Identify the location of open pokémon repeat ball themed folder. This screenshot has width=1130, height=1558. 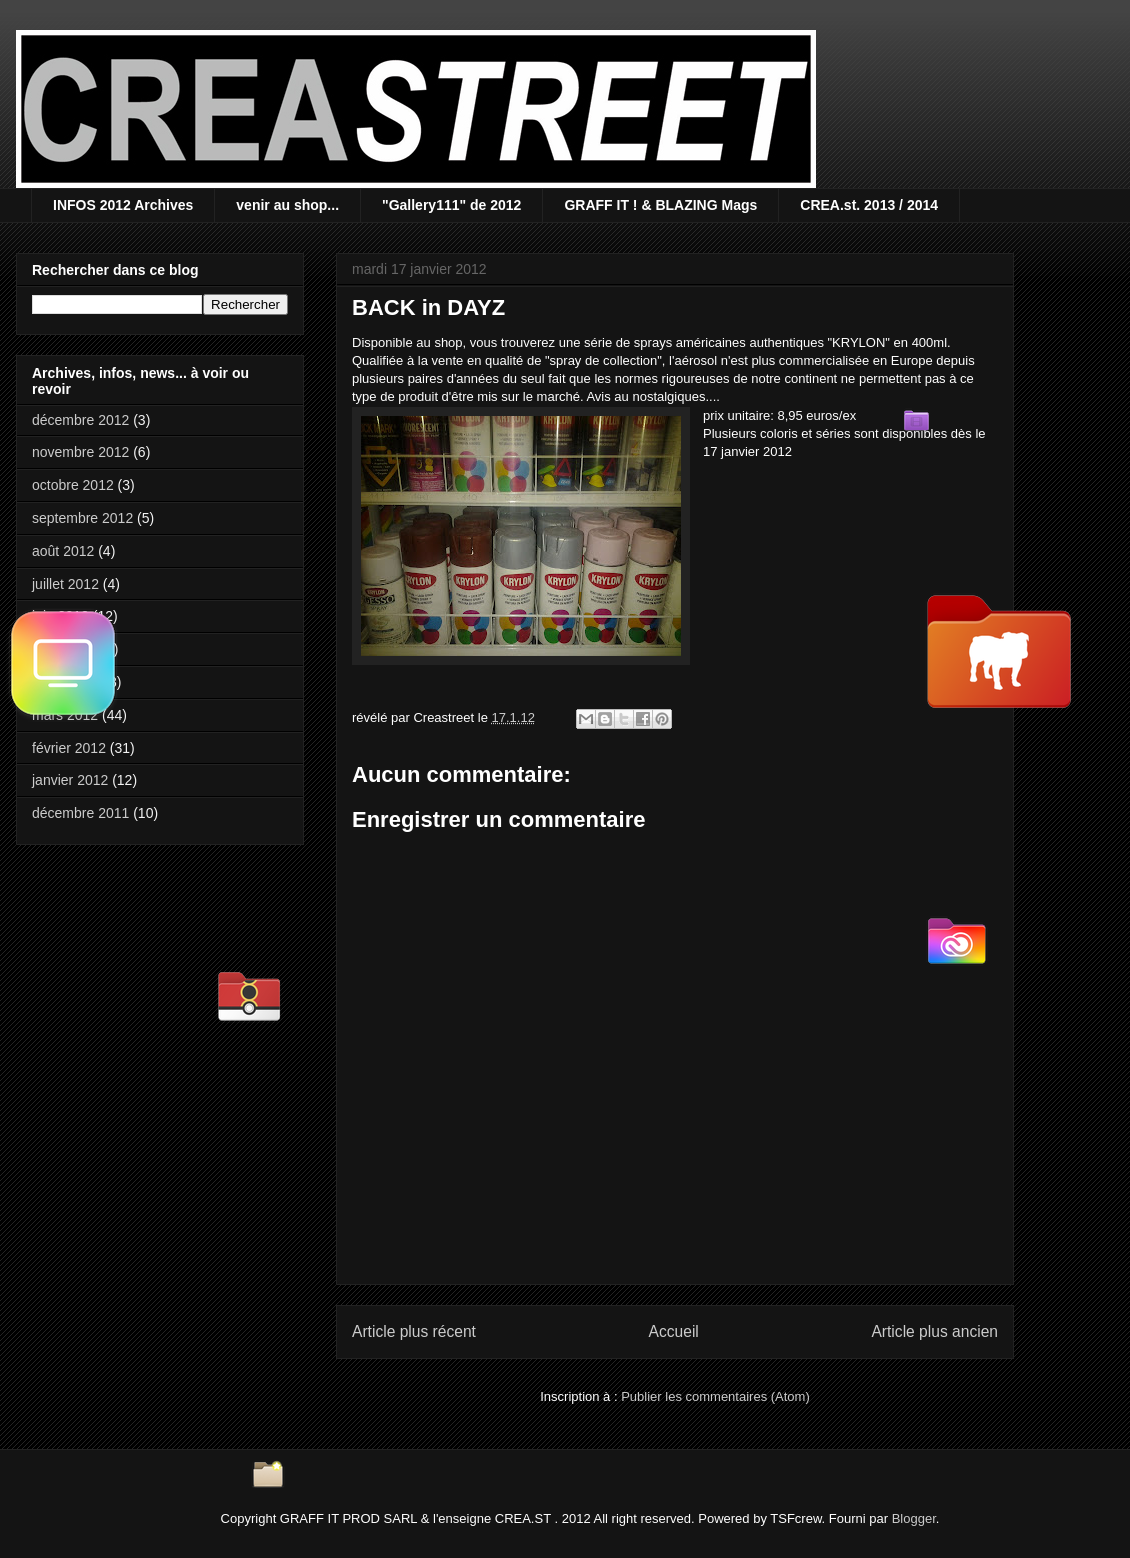
(249, 998).